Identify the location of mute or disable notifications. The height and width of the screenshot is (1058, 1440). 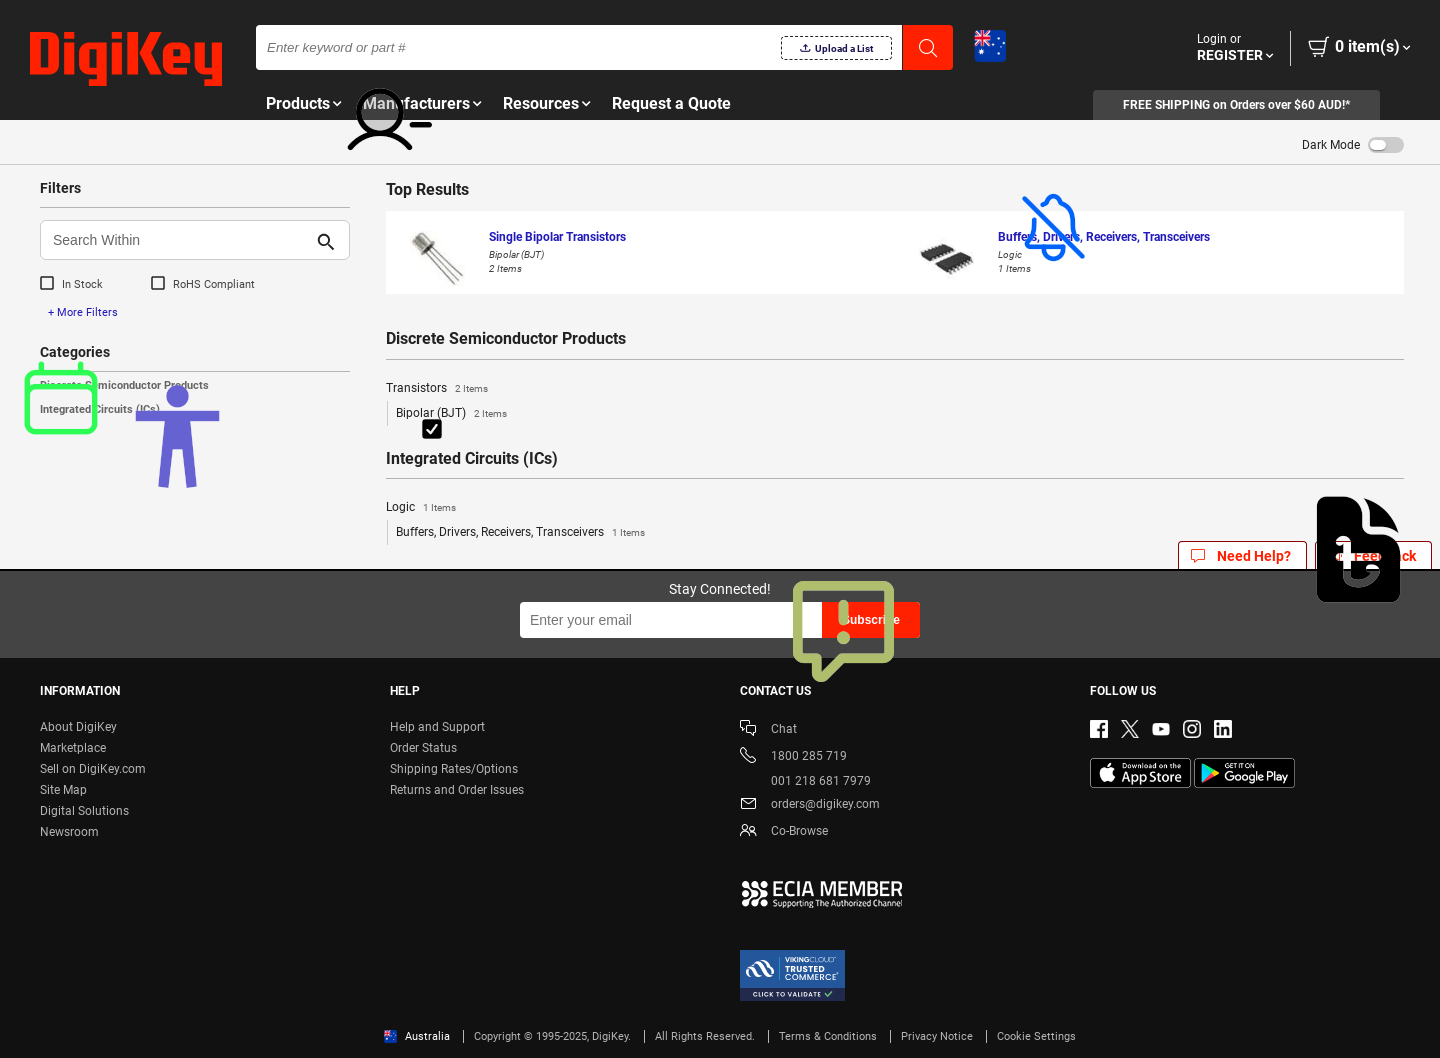
(1053, 227).